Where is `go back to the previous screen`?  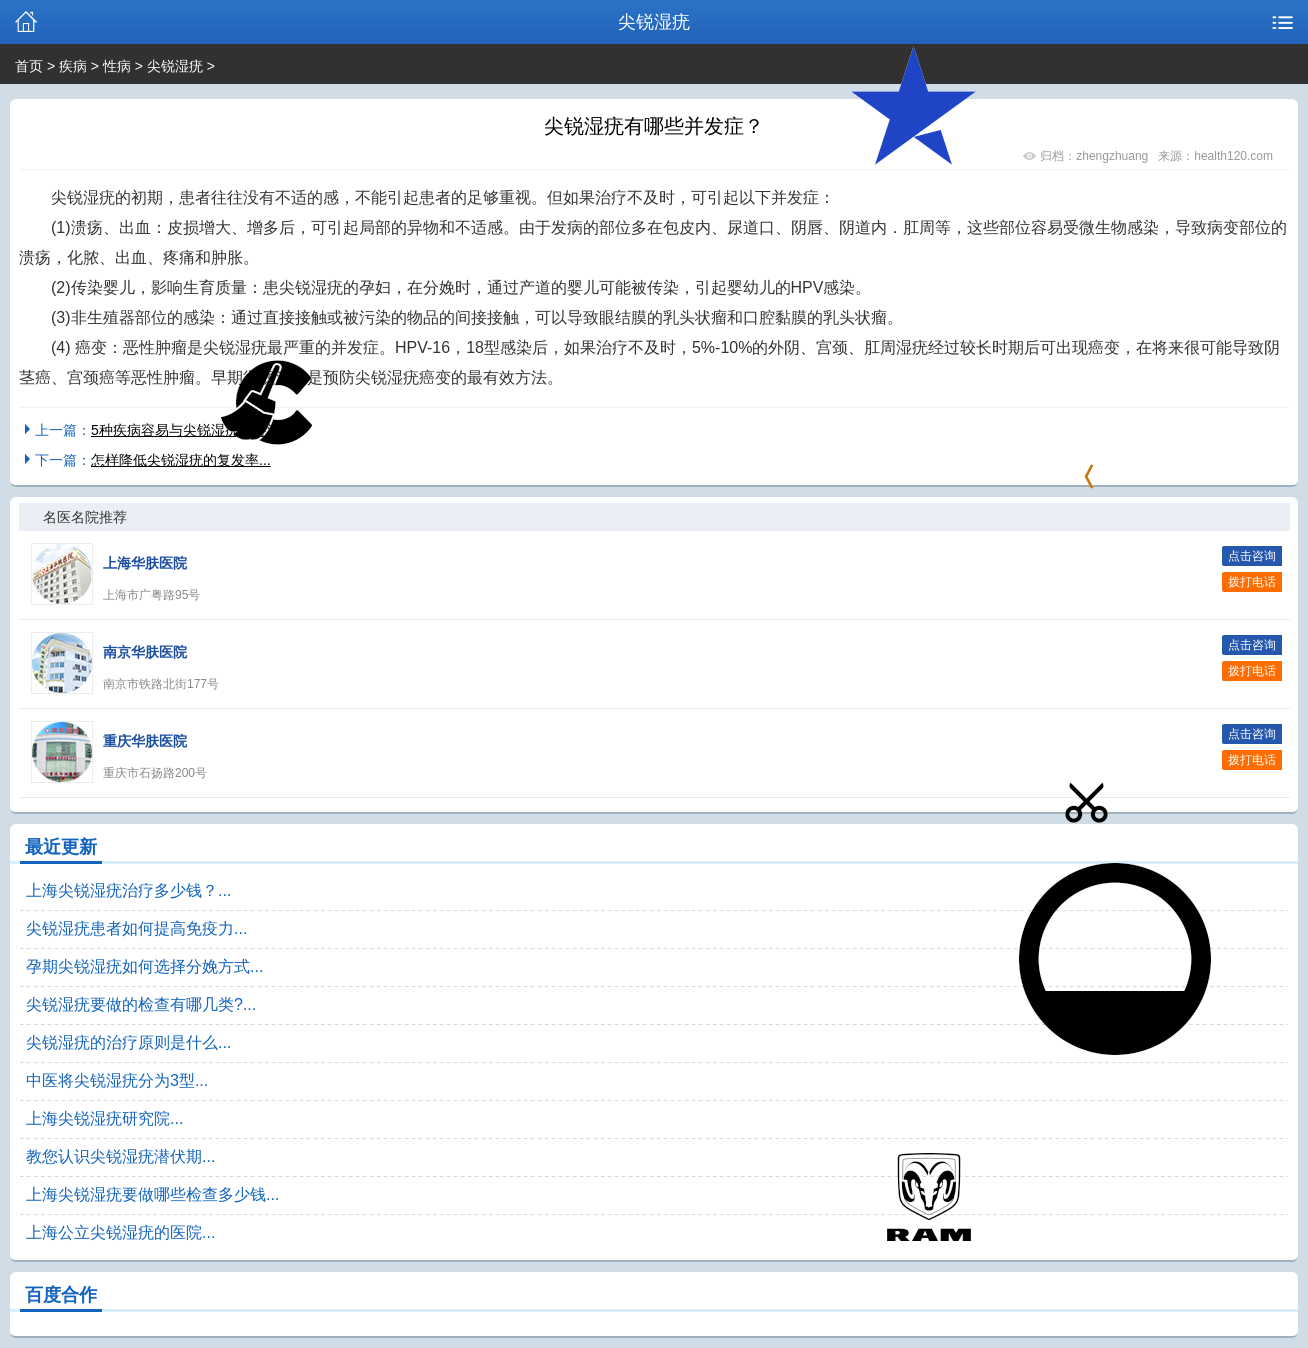 go back to the previous screen is located at coordinates (1089, 476).